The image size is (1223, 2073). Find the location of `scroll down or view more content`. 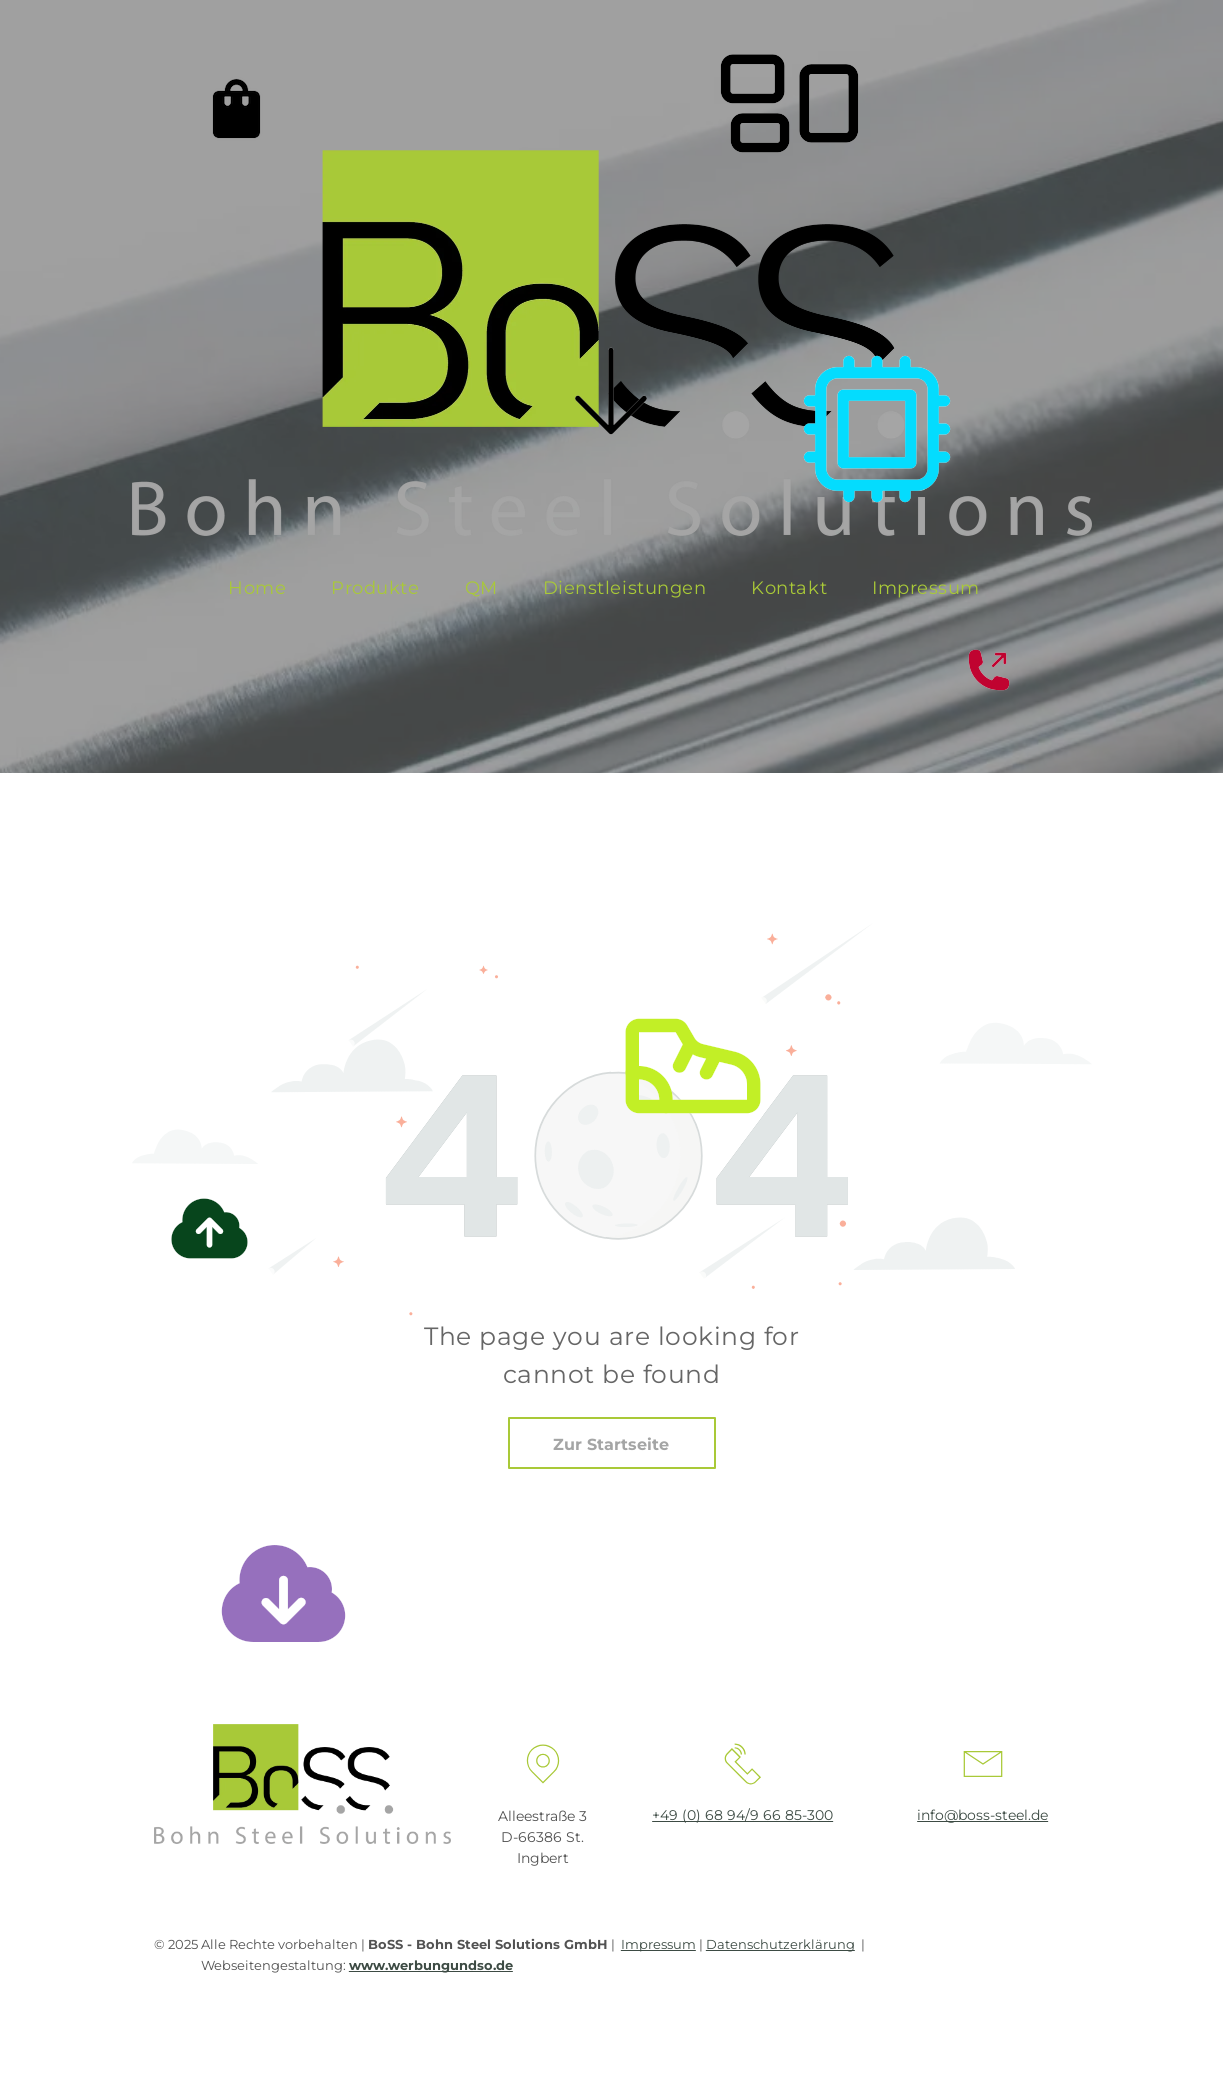

scroll down or view more content is located at coordinates (611, 391).